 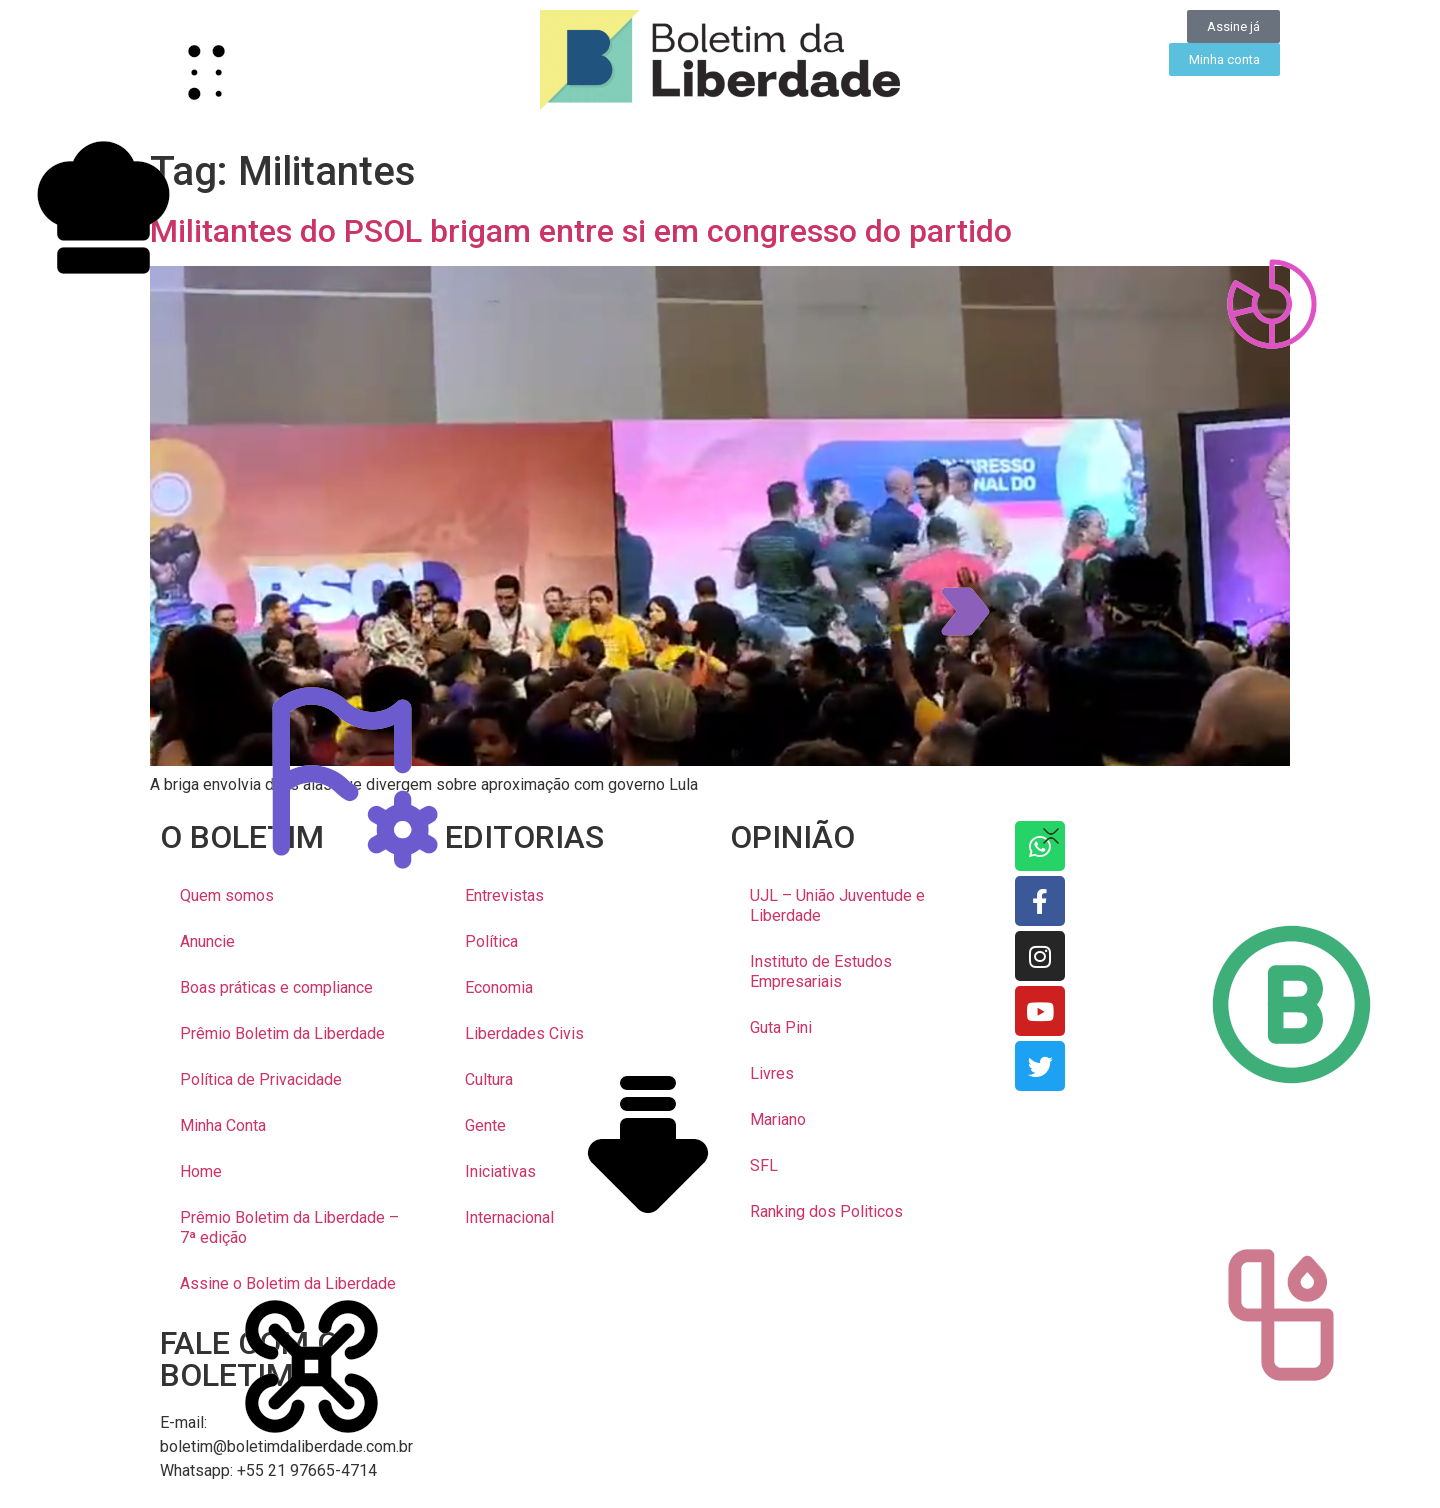 What do you see at coordinates (1281, 1315) in the screenshot?
I see `ignite or activate a feature` at bounding box center [1281, 1315].